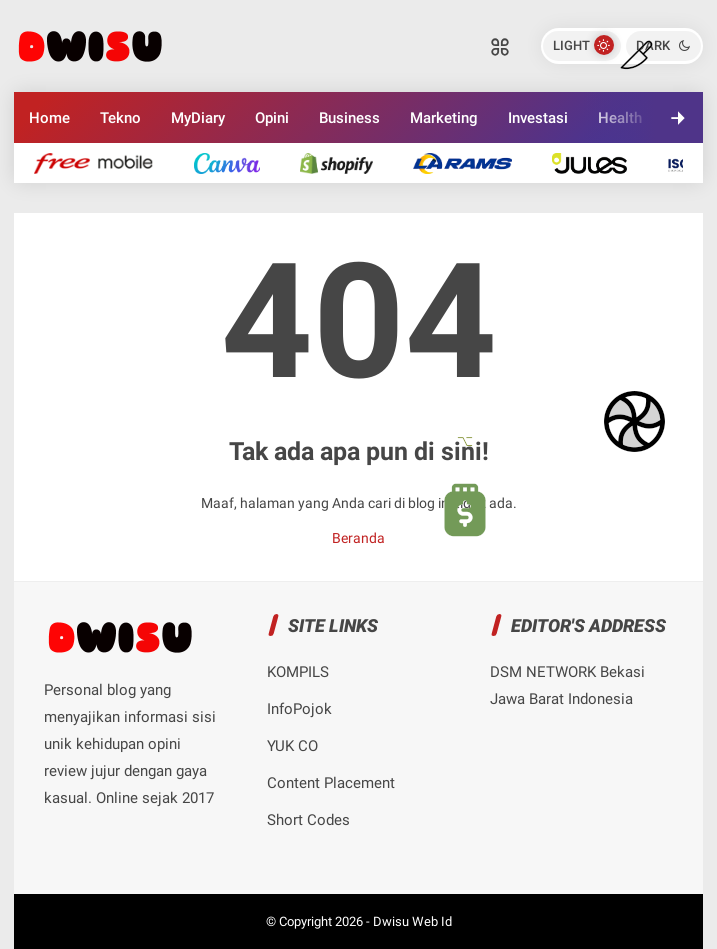 This screenshot has height=949, width=717. Describe the element at coordinates (636, 55) in the screenshot. I see `access cutting or slicing tools` at that location.